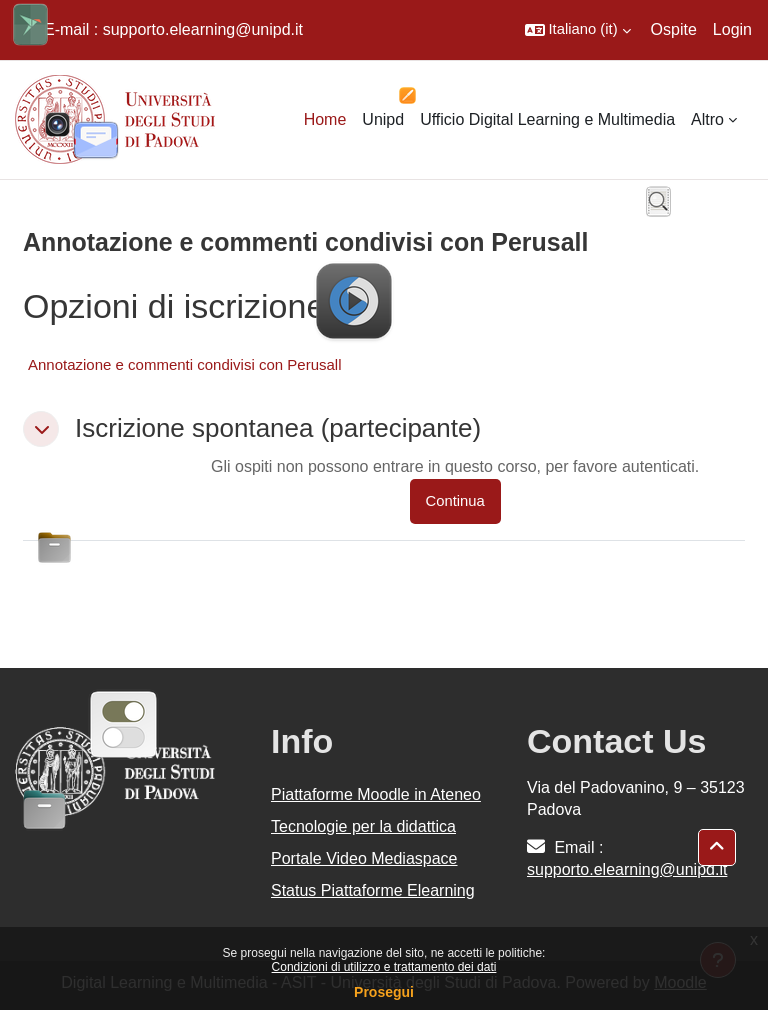 This screenshot has width=768, height=1010. What do you see at coordinates (658, 201) in the screenshot?
I see `open the log viewer application` at bounding box center [658, 201].